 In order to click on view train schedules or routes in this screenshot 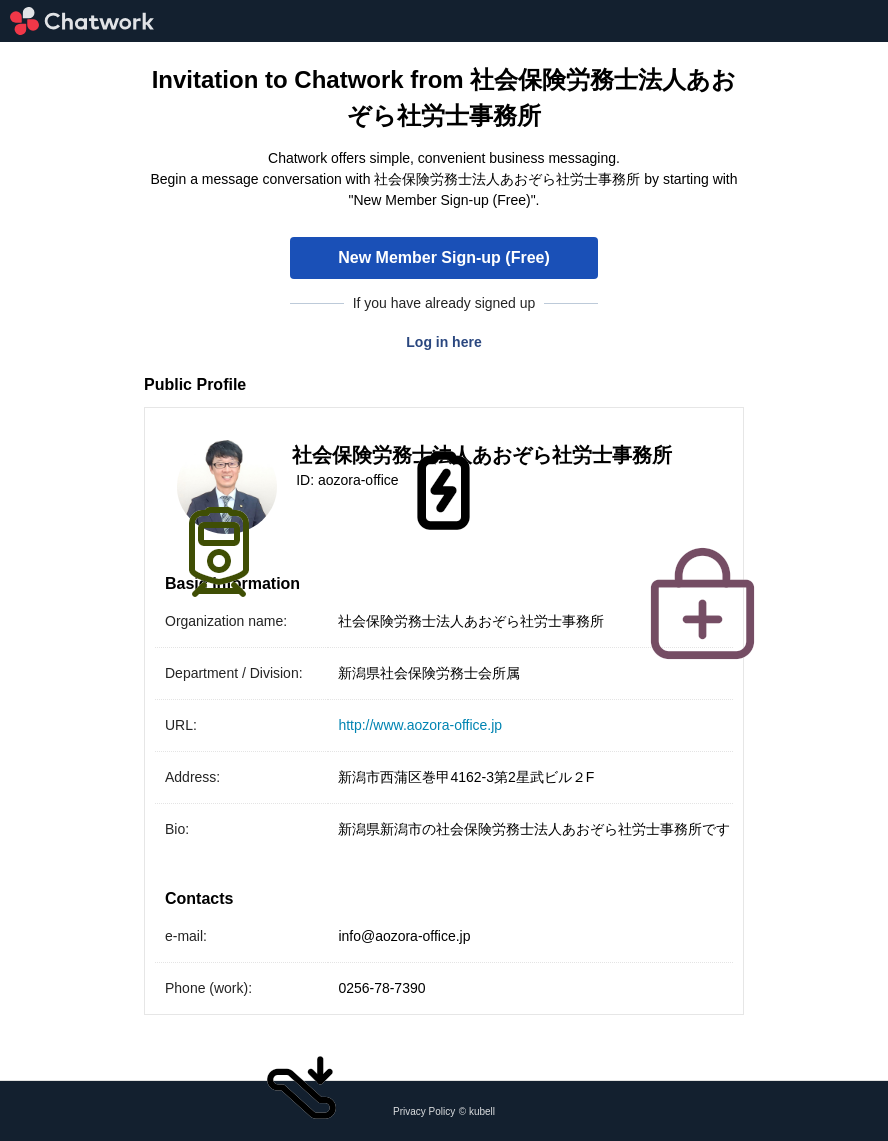, I will do `click(219, 552)`.